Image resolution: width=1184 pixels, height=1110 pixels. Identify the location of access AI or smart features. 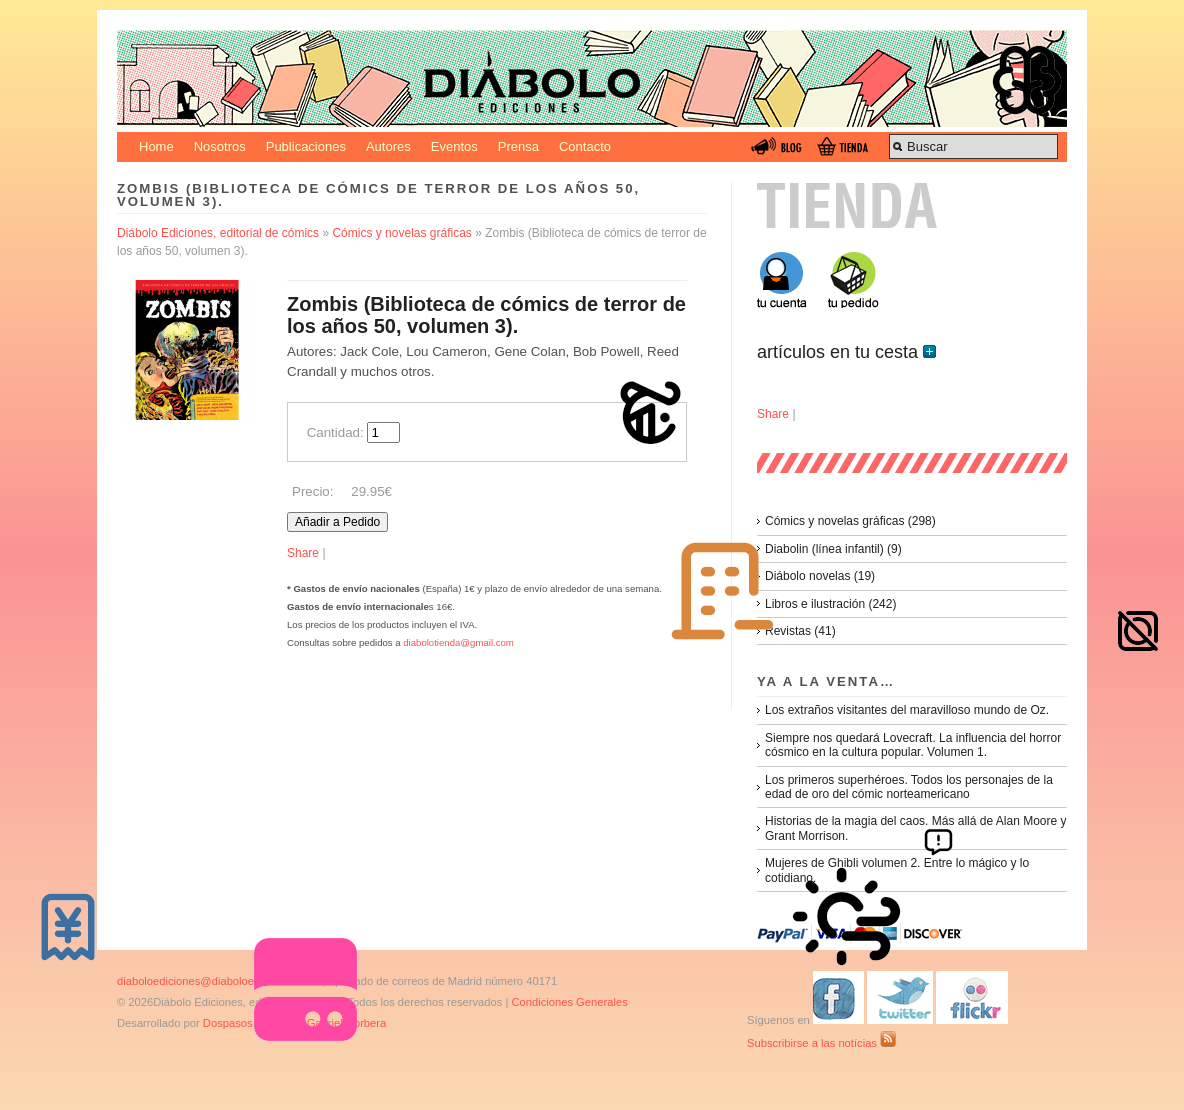
(1027, 80).